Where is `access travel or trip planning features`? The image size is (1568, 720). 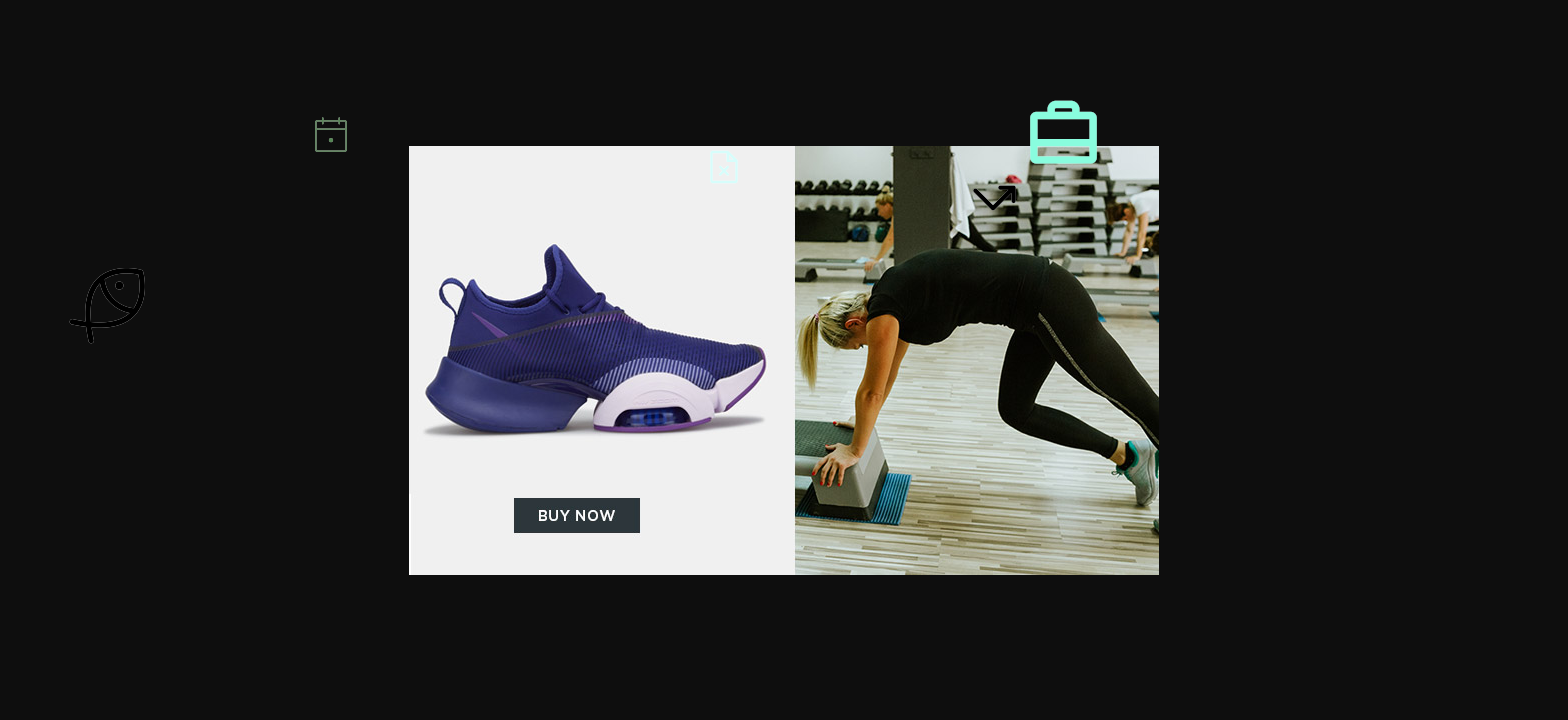
access travel or trip planning features is located at coordinates (1063, 136).